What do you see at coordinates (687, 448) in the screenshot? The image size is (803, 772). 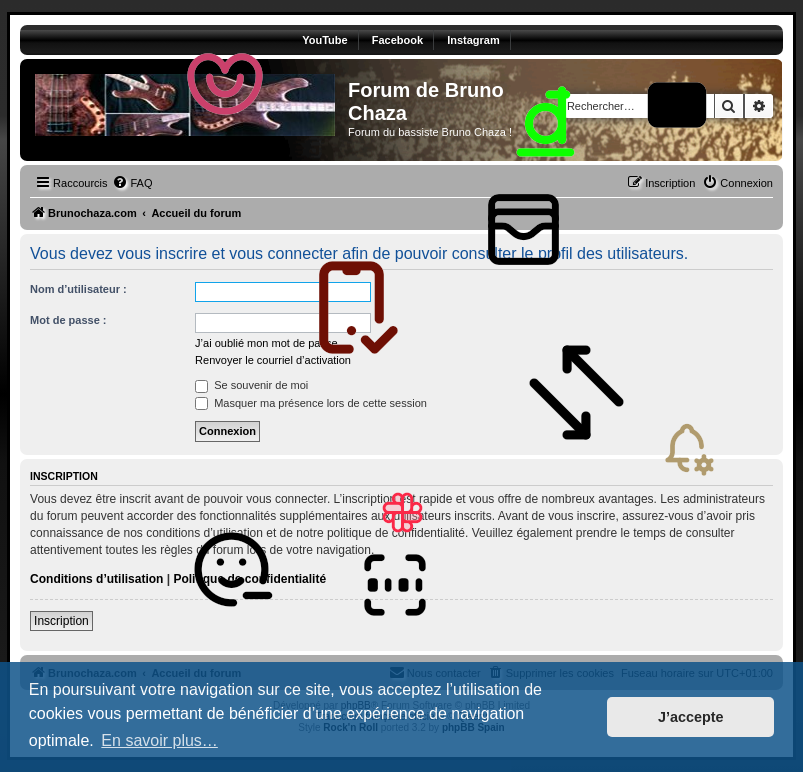 I see `access notification settings` at bounding box center [687, 448].